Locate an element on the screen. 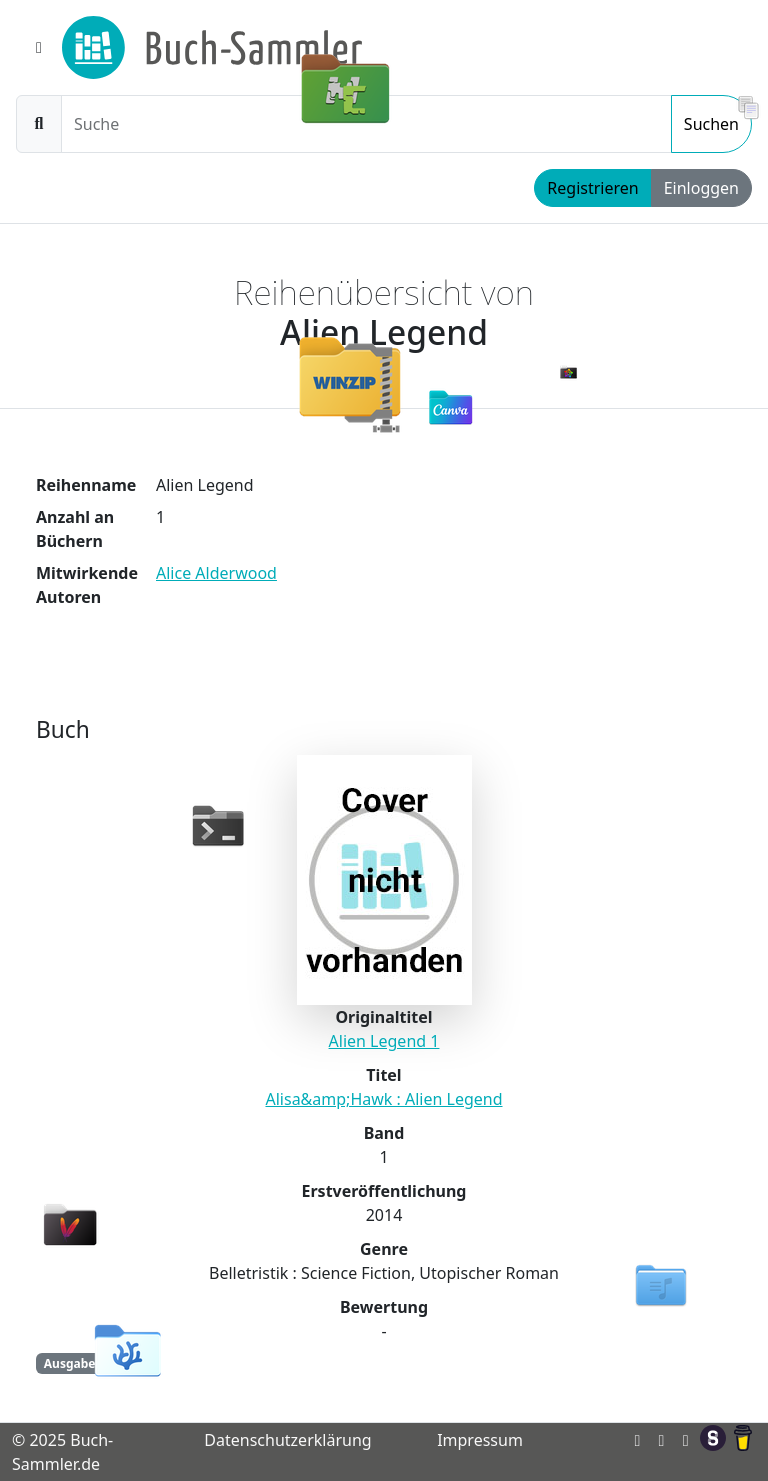  open fediverse-related files and content is located at coordinates (568, 372).